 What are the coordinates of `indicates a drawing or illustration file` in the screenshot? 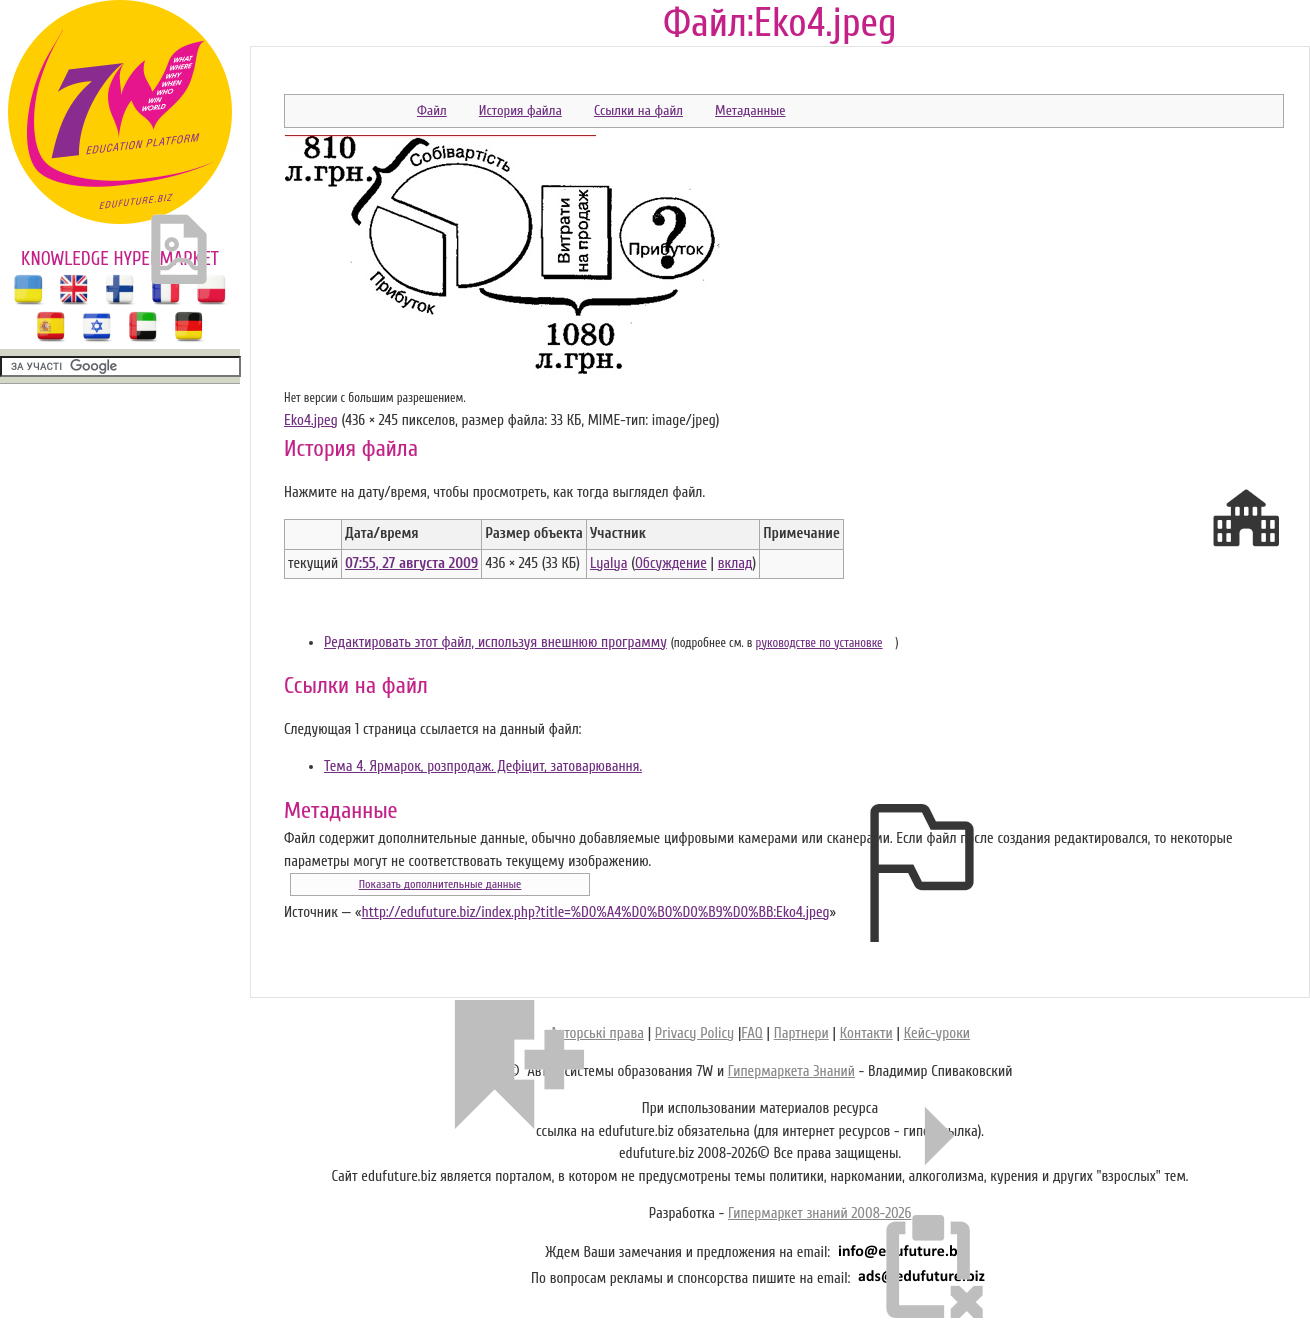 It's located at (179, 247).